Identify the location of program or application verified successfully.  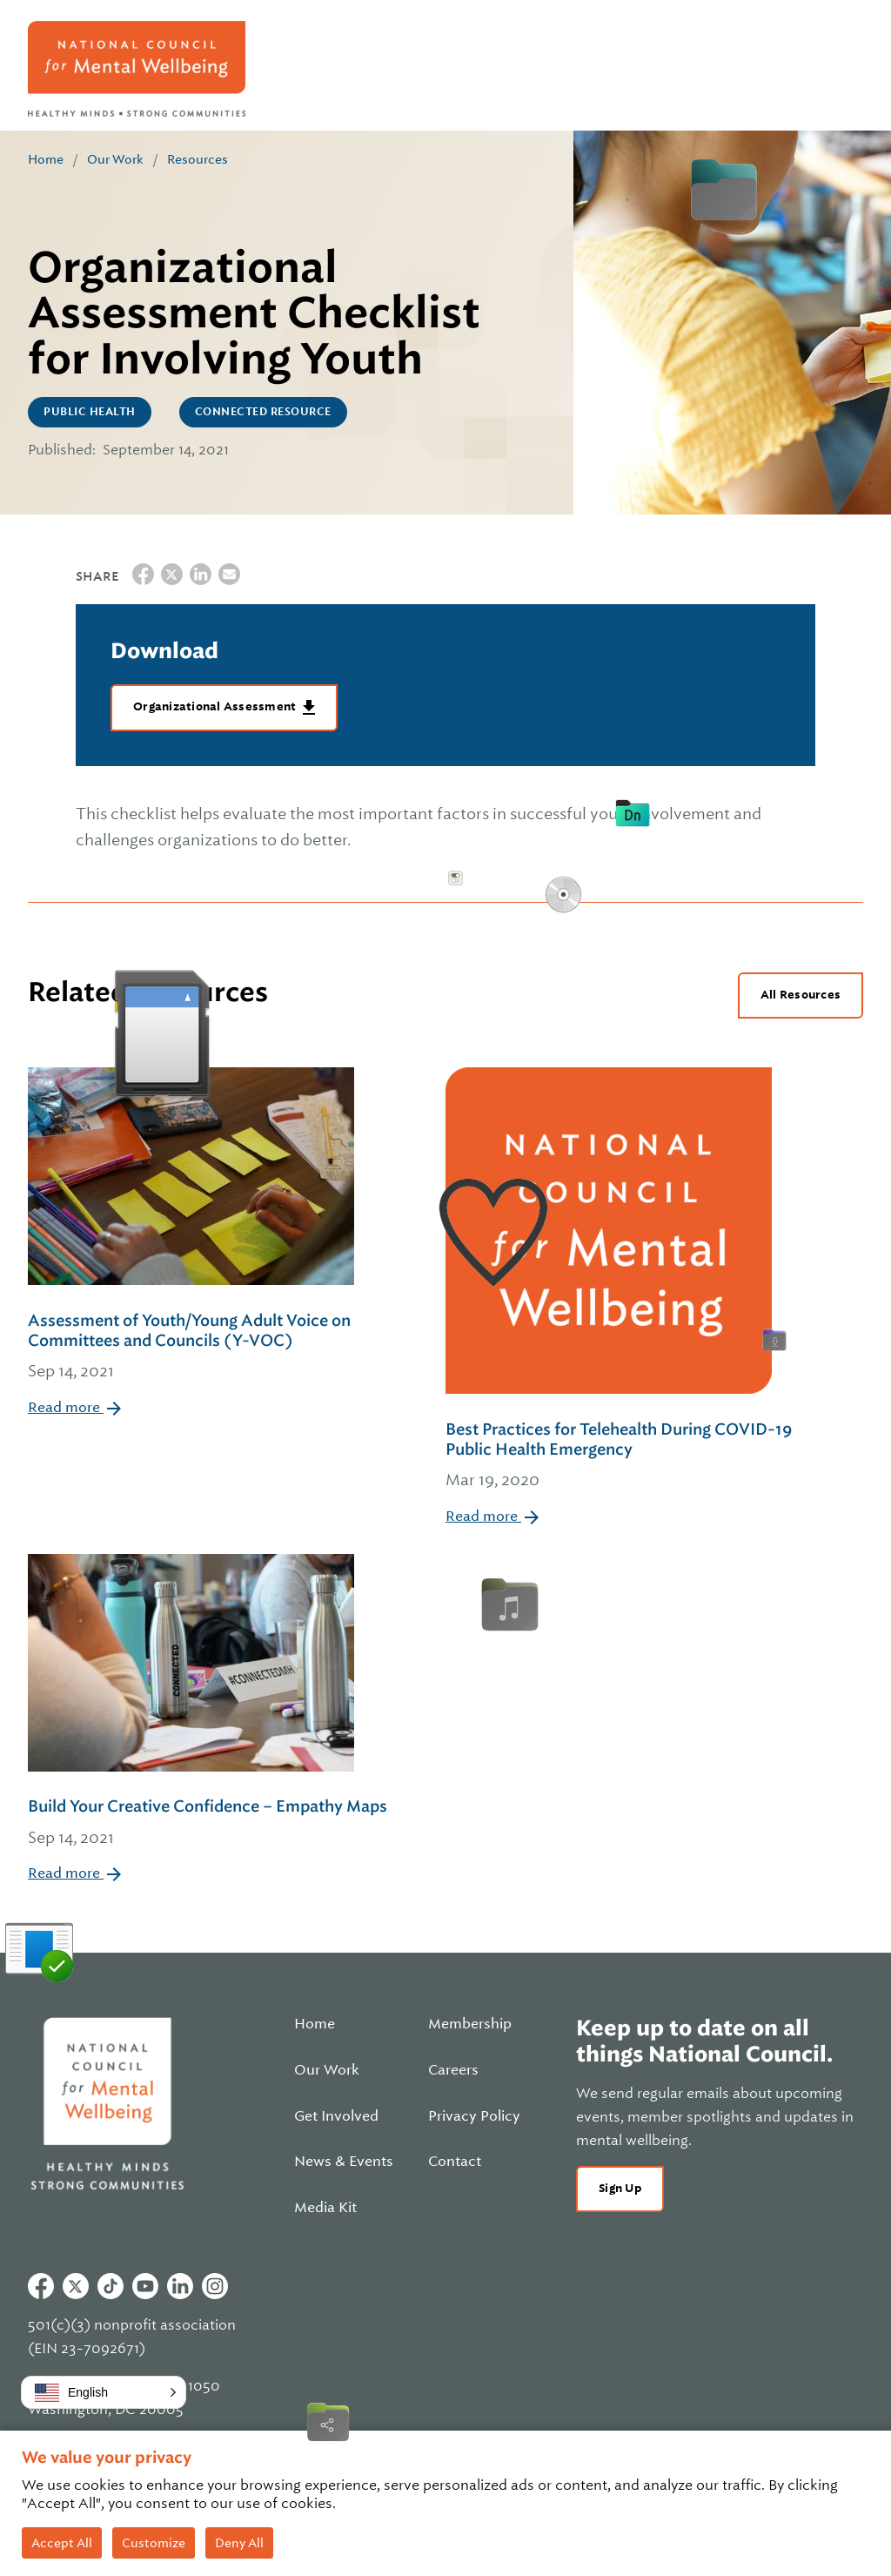
(39, 1948).